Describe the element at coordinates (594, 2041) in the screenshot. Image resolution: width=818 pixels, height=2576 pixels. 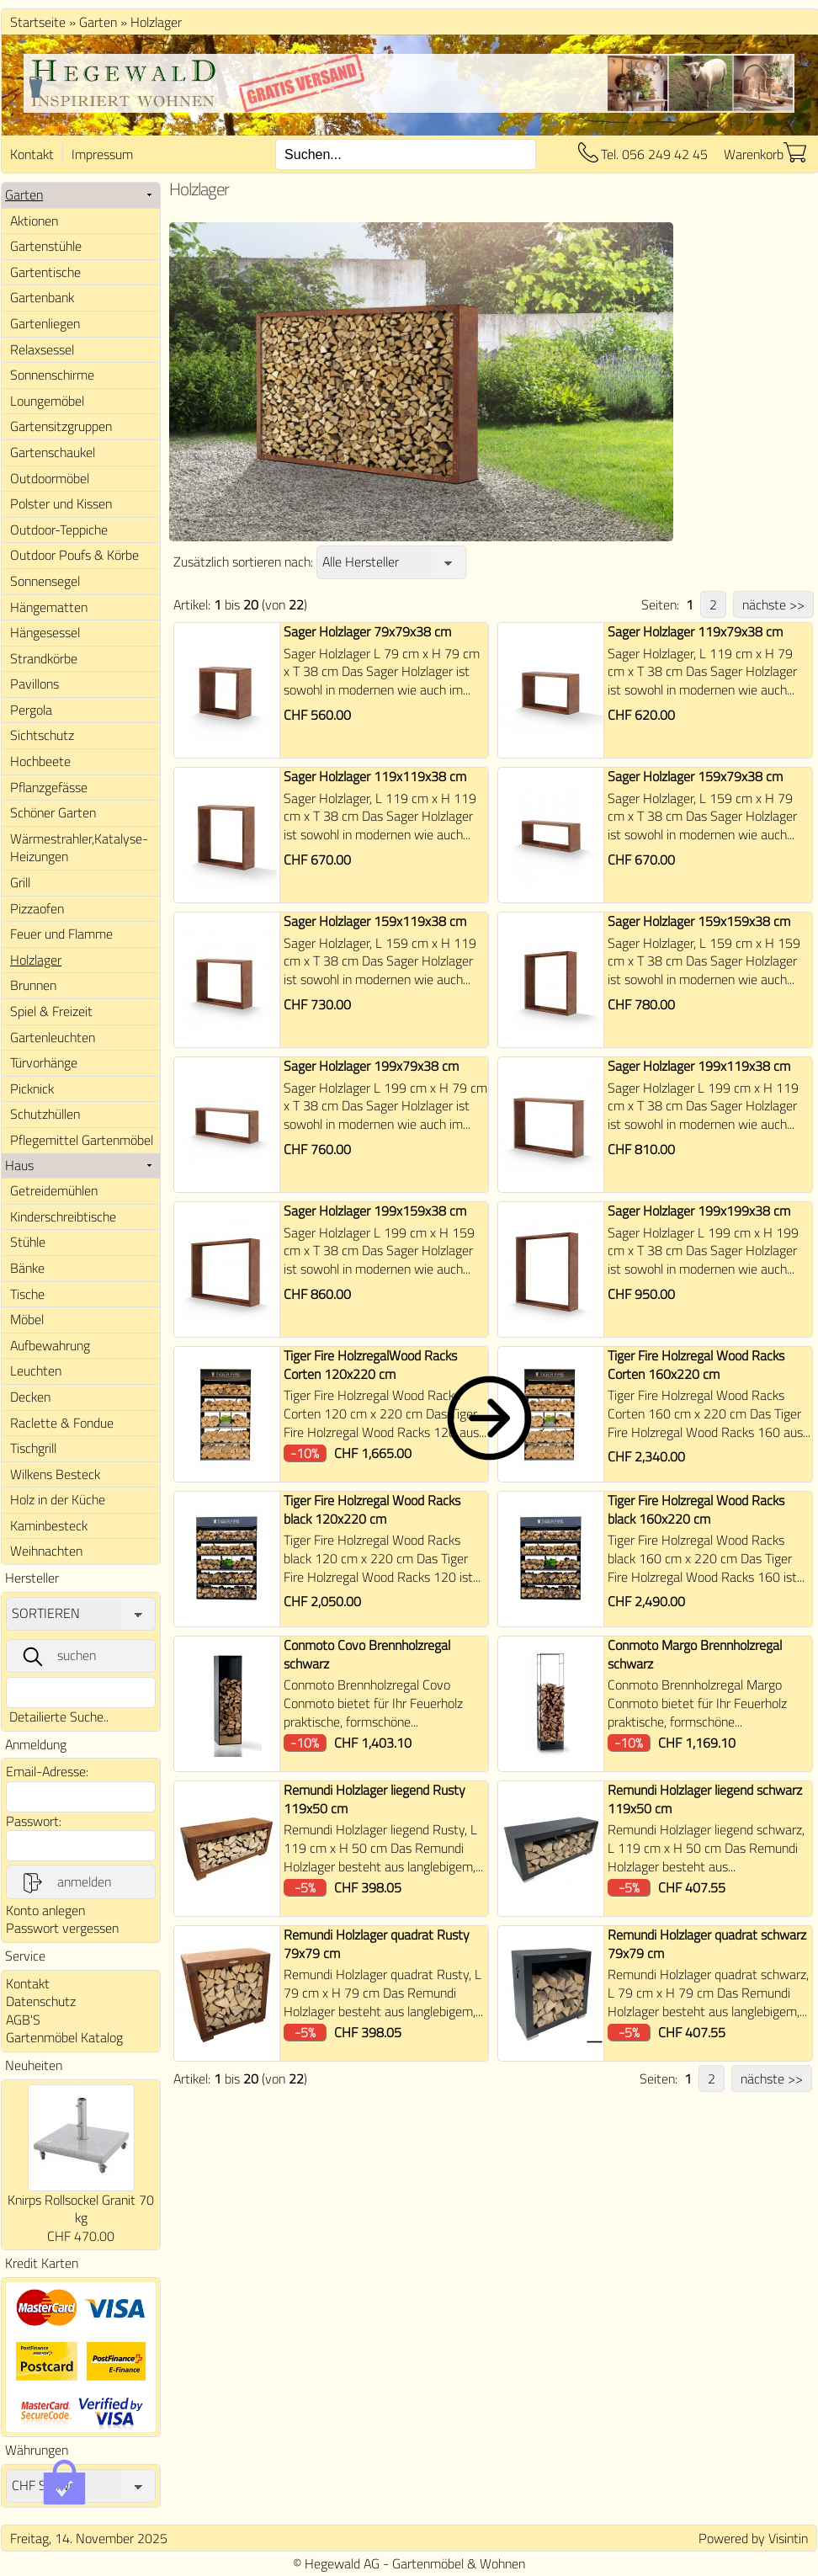
I see `remove an item from a list` at that location.